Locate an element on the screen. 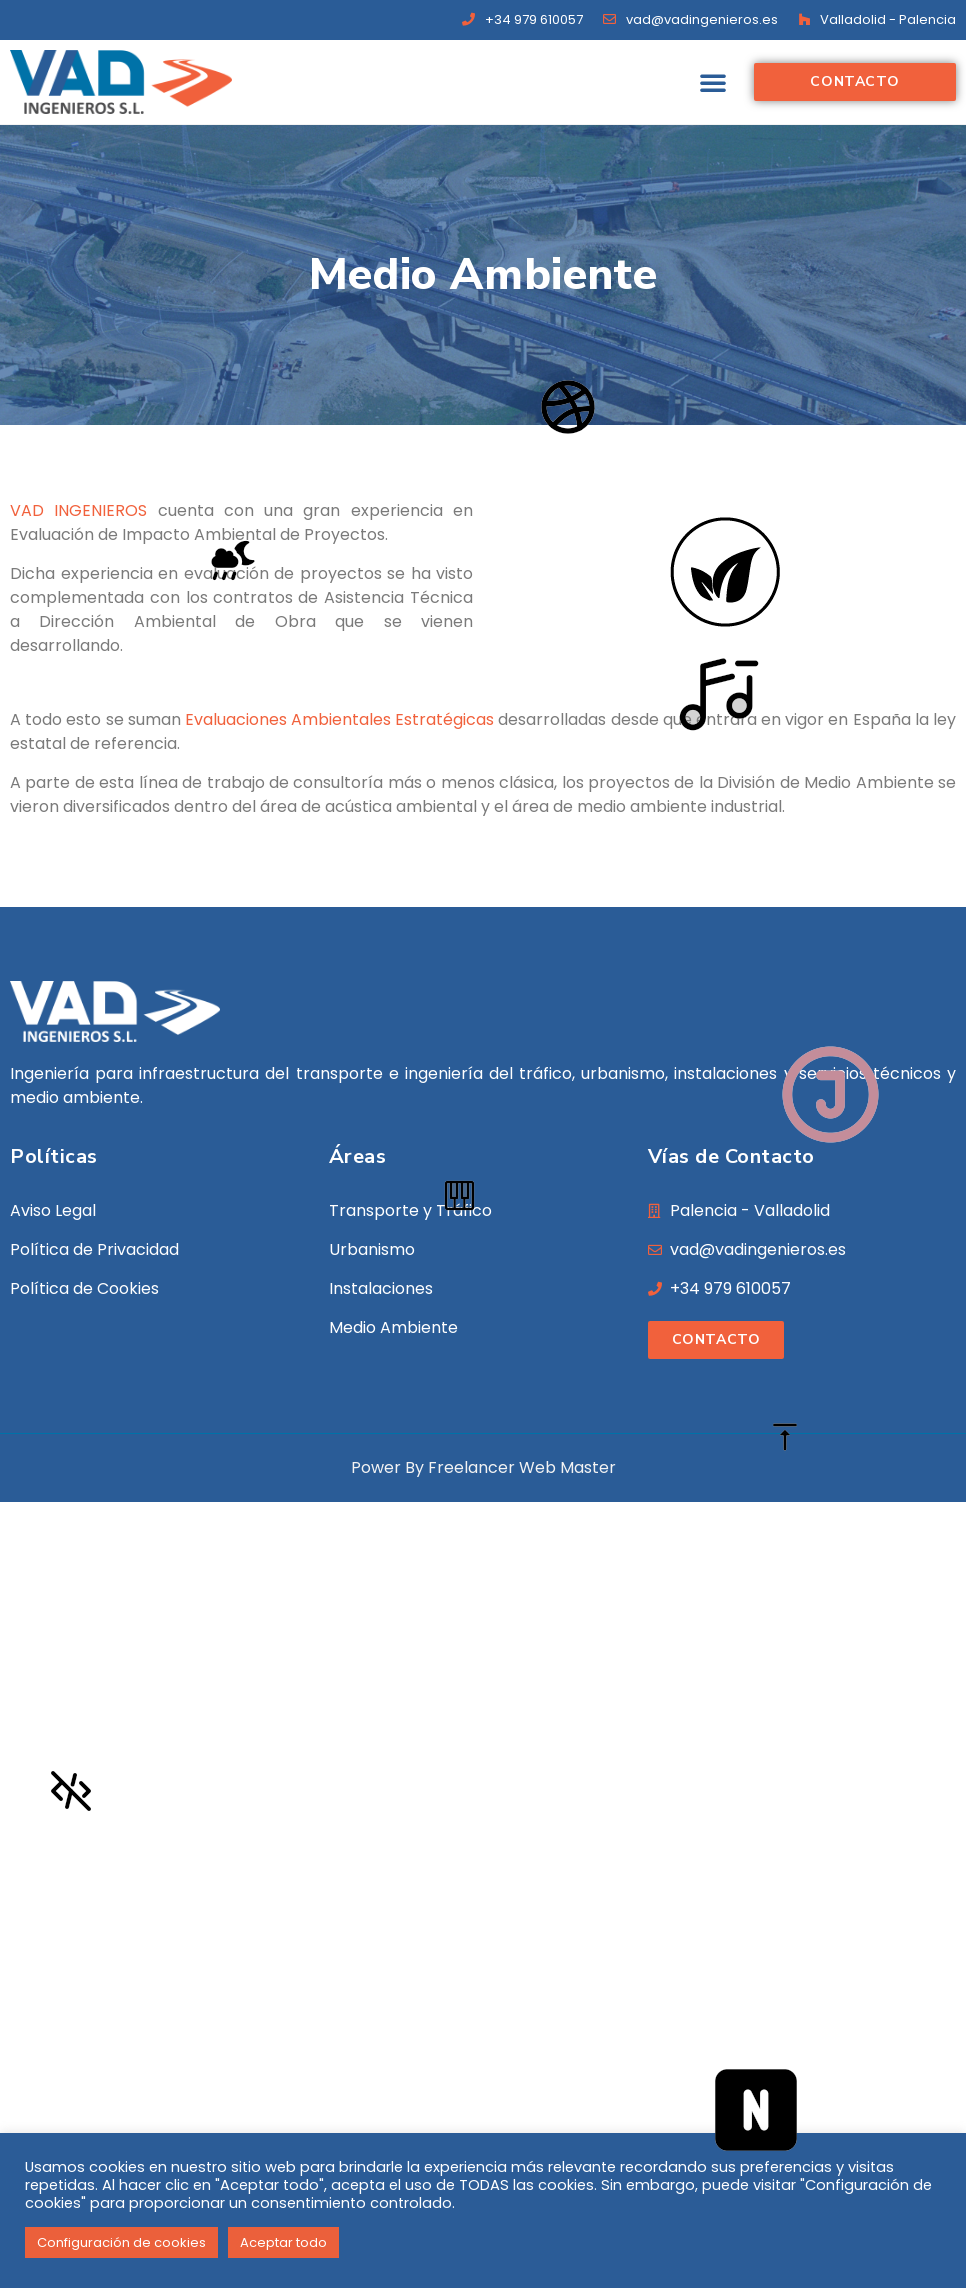 The image size is (966, 2288). code view disabled or unavailable is located at coordinates (71, 1791).